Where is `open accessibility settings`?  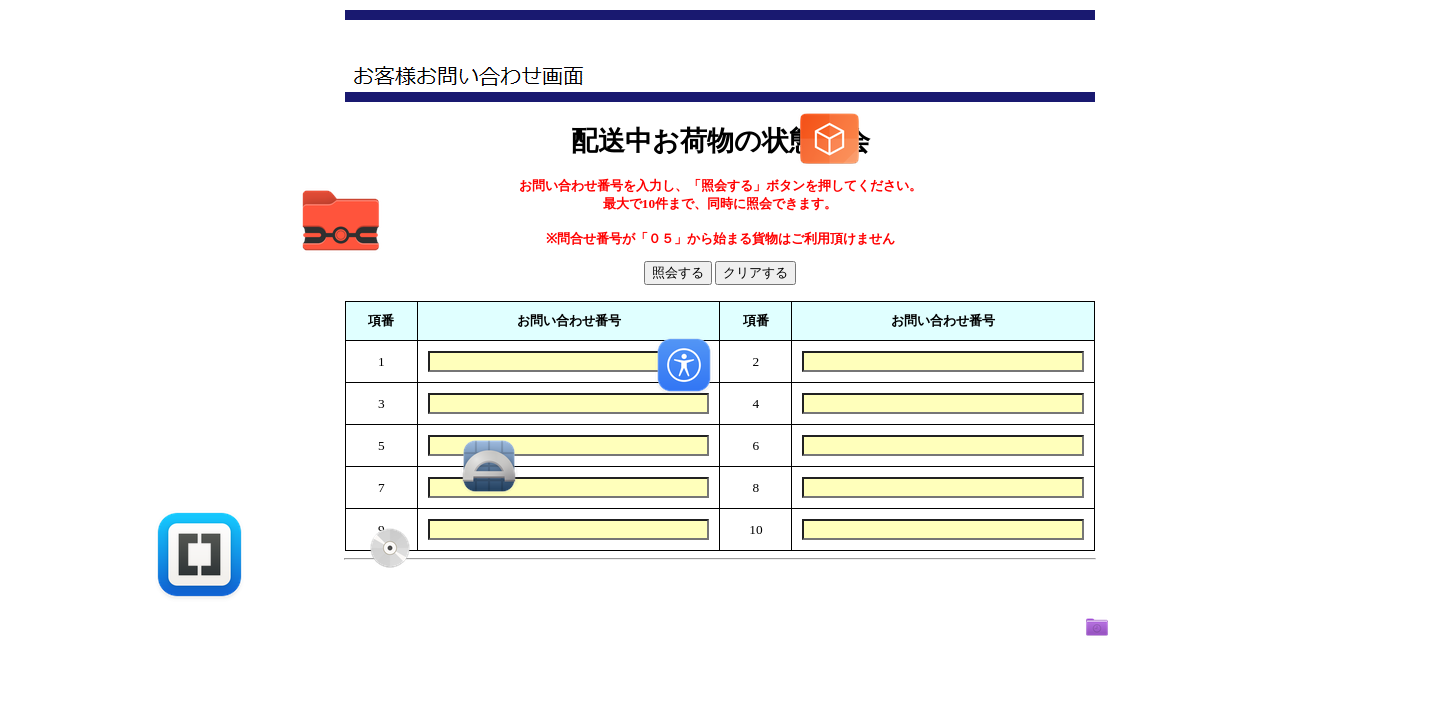
open accessibility settings is located at coordinates (684, 366).